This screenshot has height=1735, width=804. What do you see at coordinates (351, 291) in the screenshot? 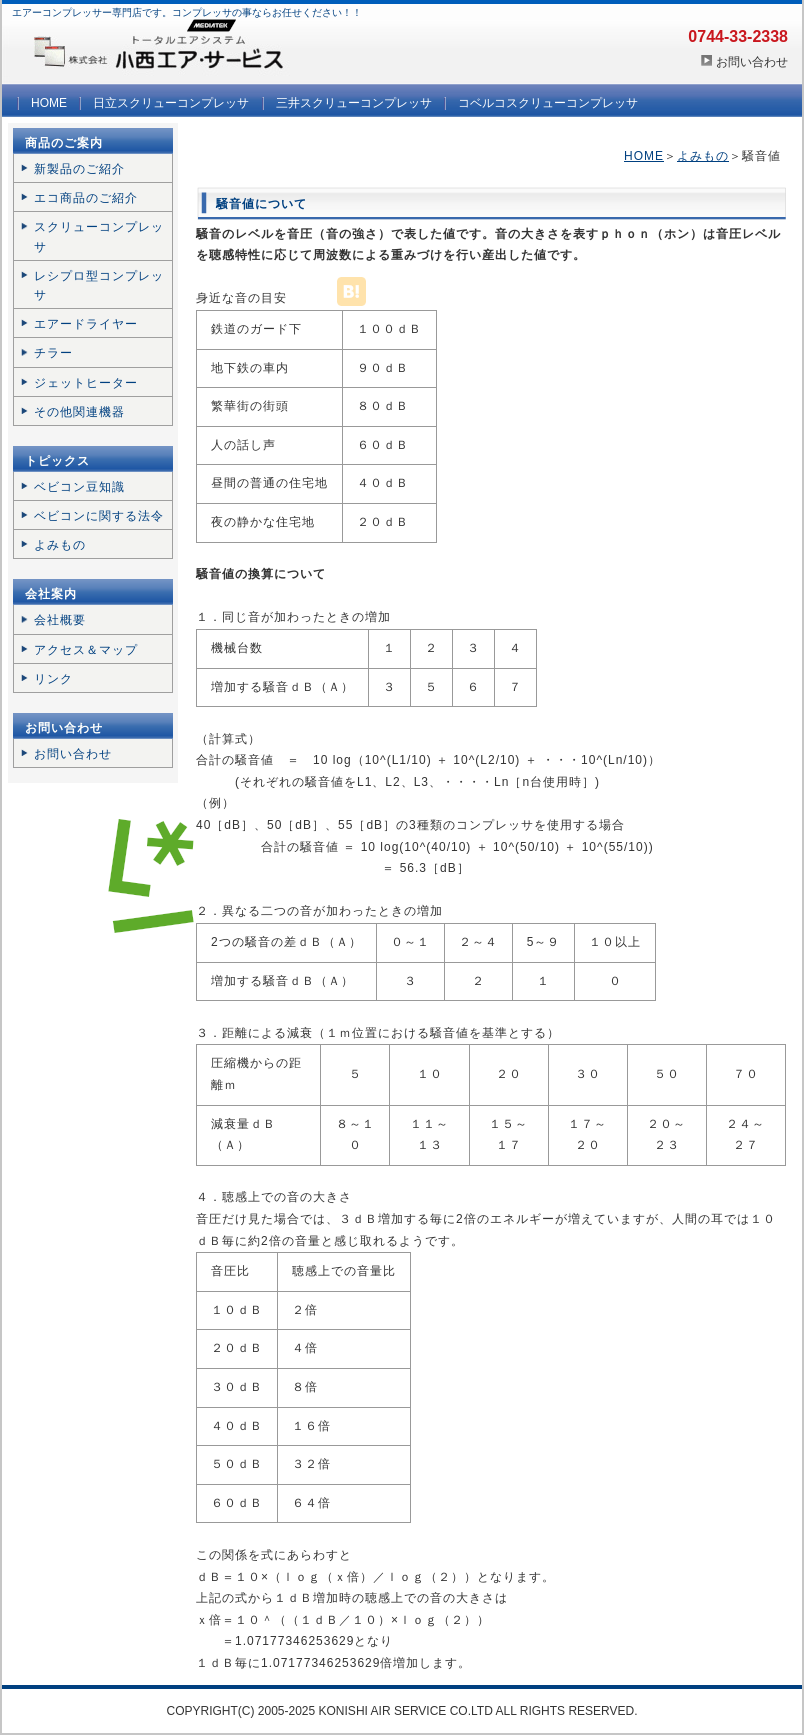
I see `open hatena bookmark app` at bounding box center [351, 291].